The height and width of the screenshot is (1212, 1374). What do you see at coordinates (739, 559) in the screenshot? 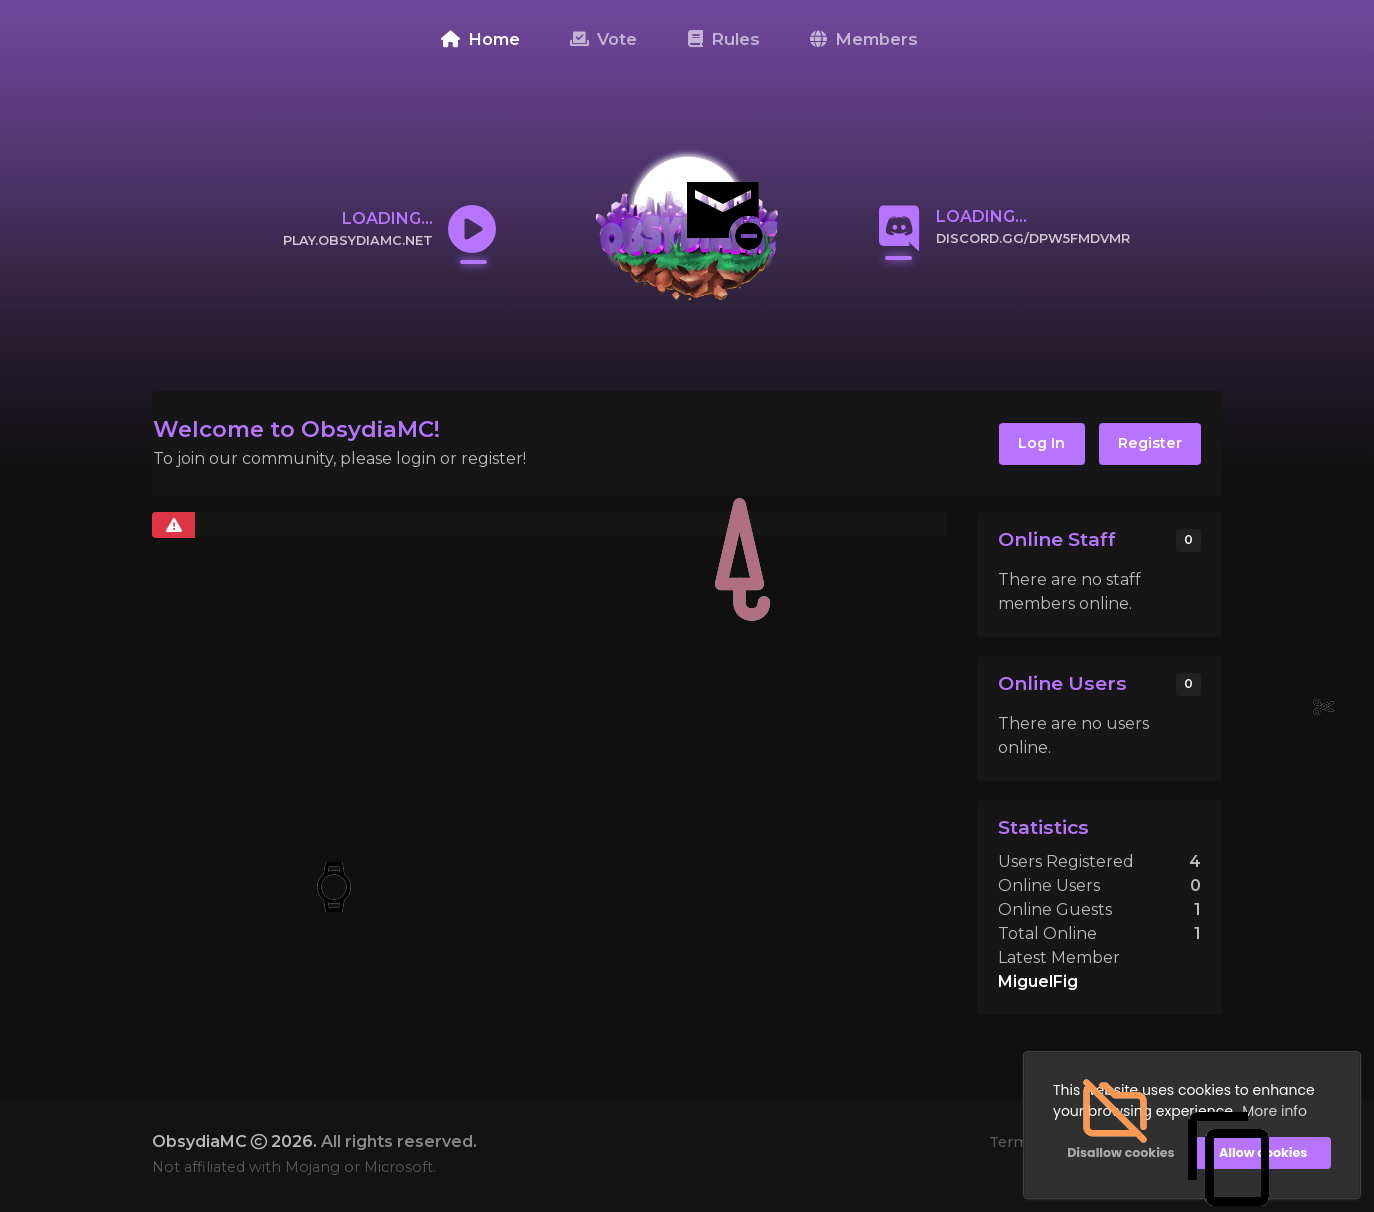
I see `indicates dry or clear weather conditions` at bounding box center [739, 559].